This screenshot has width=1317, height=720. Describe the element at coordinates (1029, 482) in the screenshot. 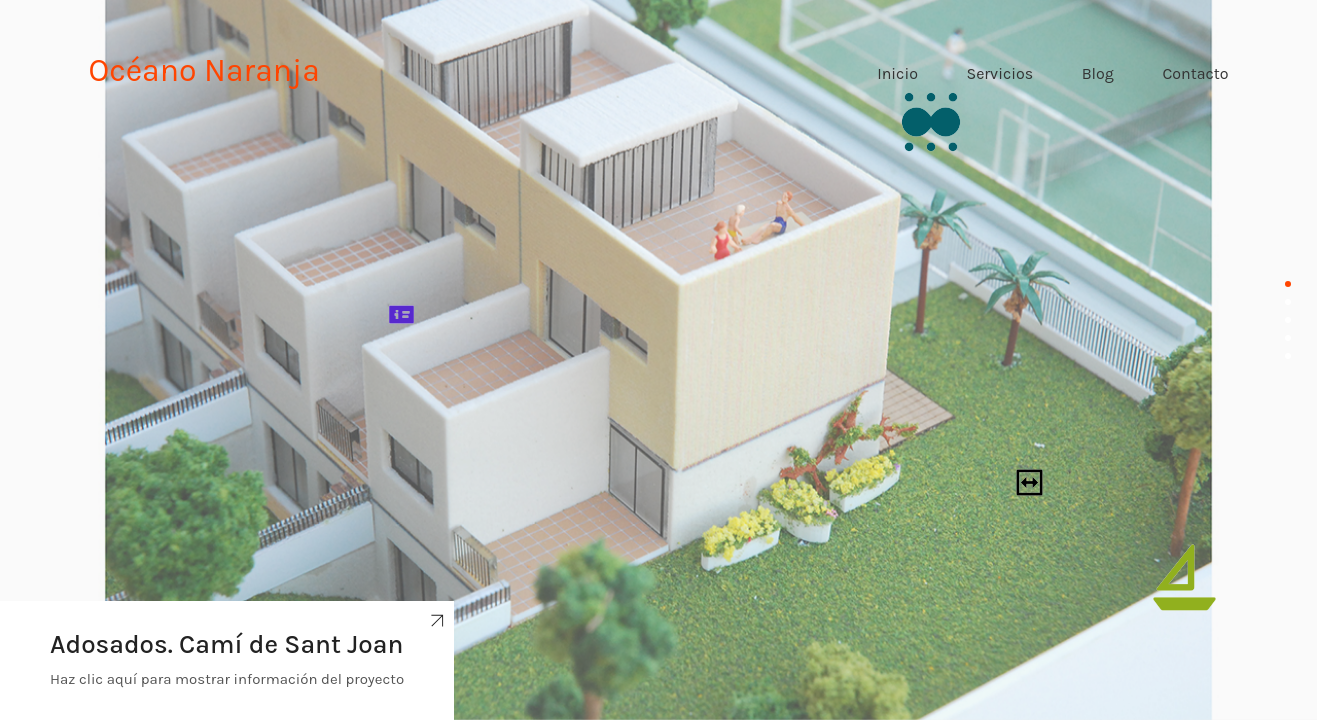

I see `flip image horizontally` at that location.